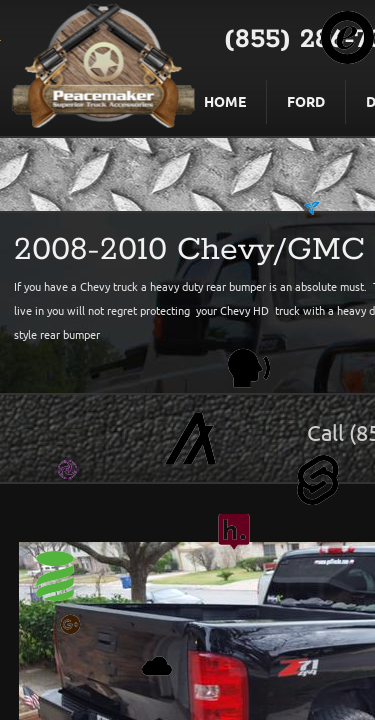 The height and width of the screenshot is (720, 375). I want to click on share to Google+, so click(70, 624).